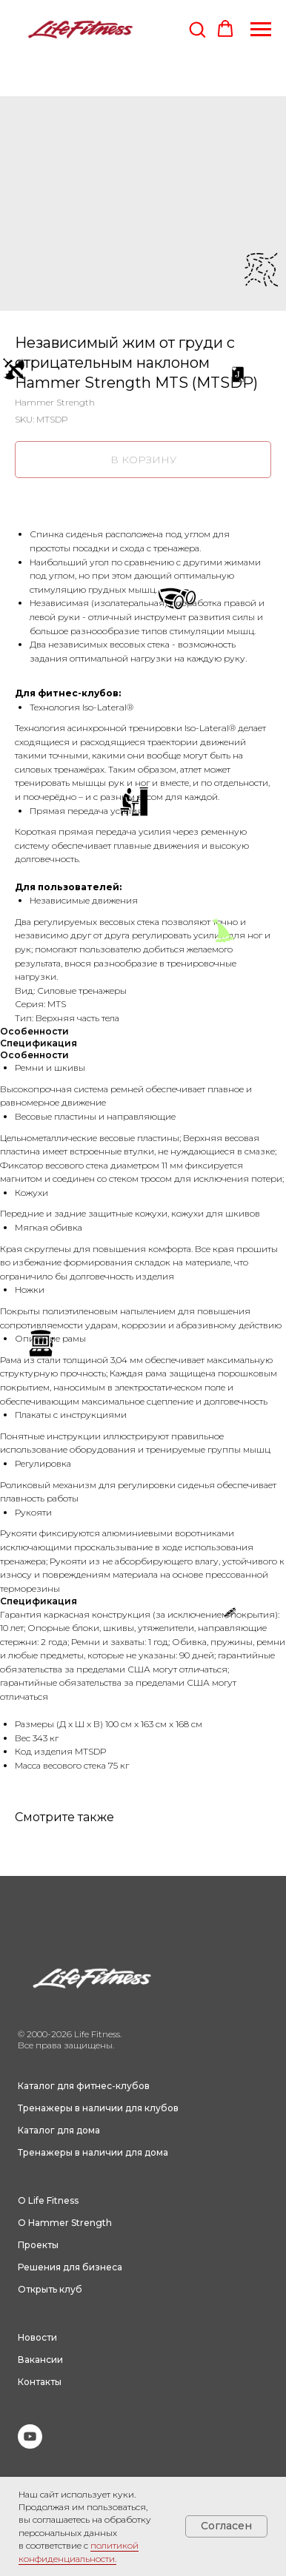 The height and width of the screenshot is (2576, 286). What do you see at coordinates (261, 269) in the screenshot?
I see `indicates parasites or infection in a health/medical game` at bounding box center [261, 269].